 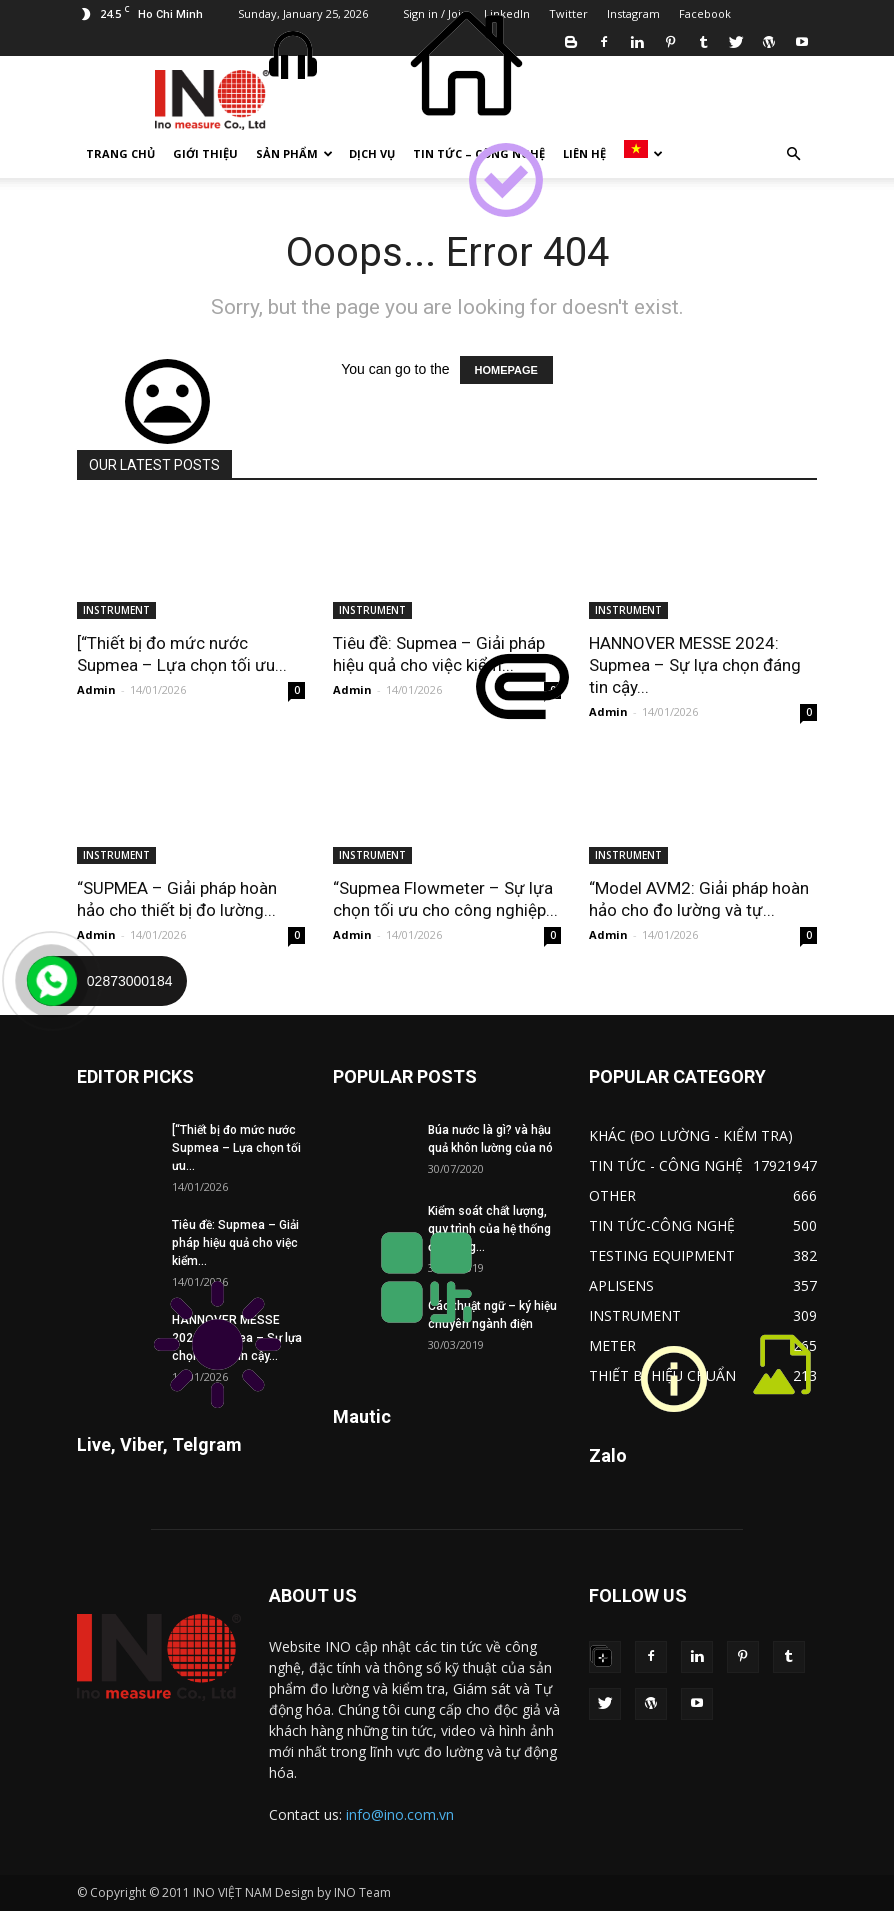 What do you see at coordinates (293, 55) in the screenshot?
I see `listen to audio or music` at bounding box center [293, 55].